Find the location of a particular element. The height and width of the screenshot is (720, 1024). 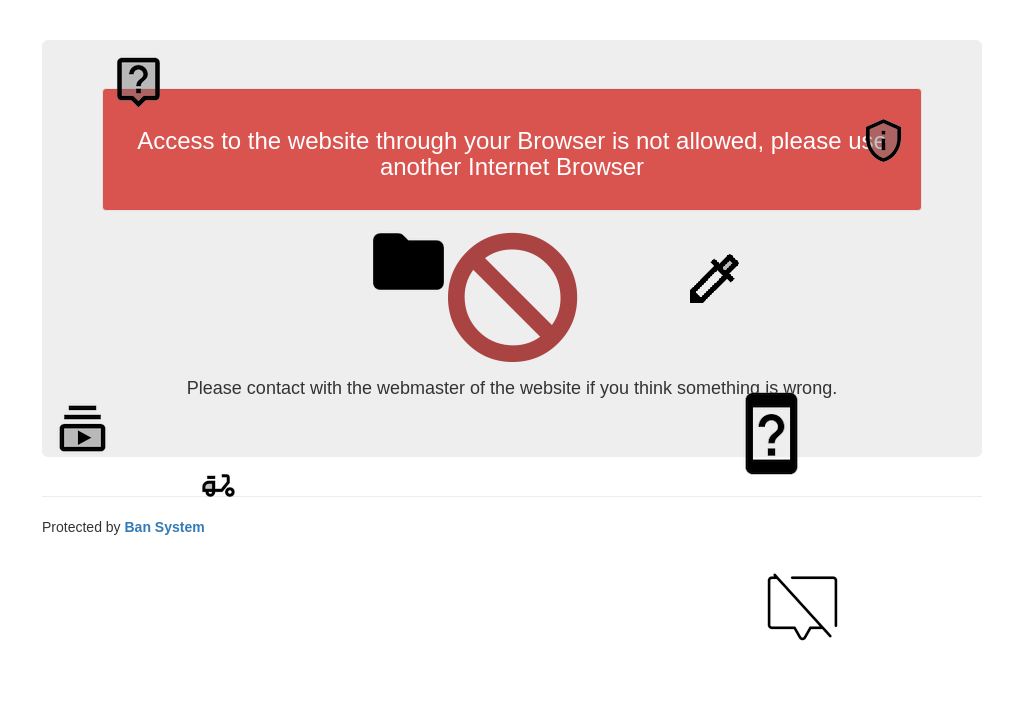

access live help or support chat is located at coordinates (138, 81).